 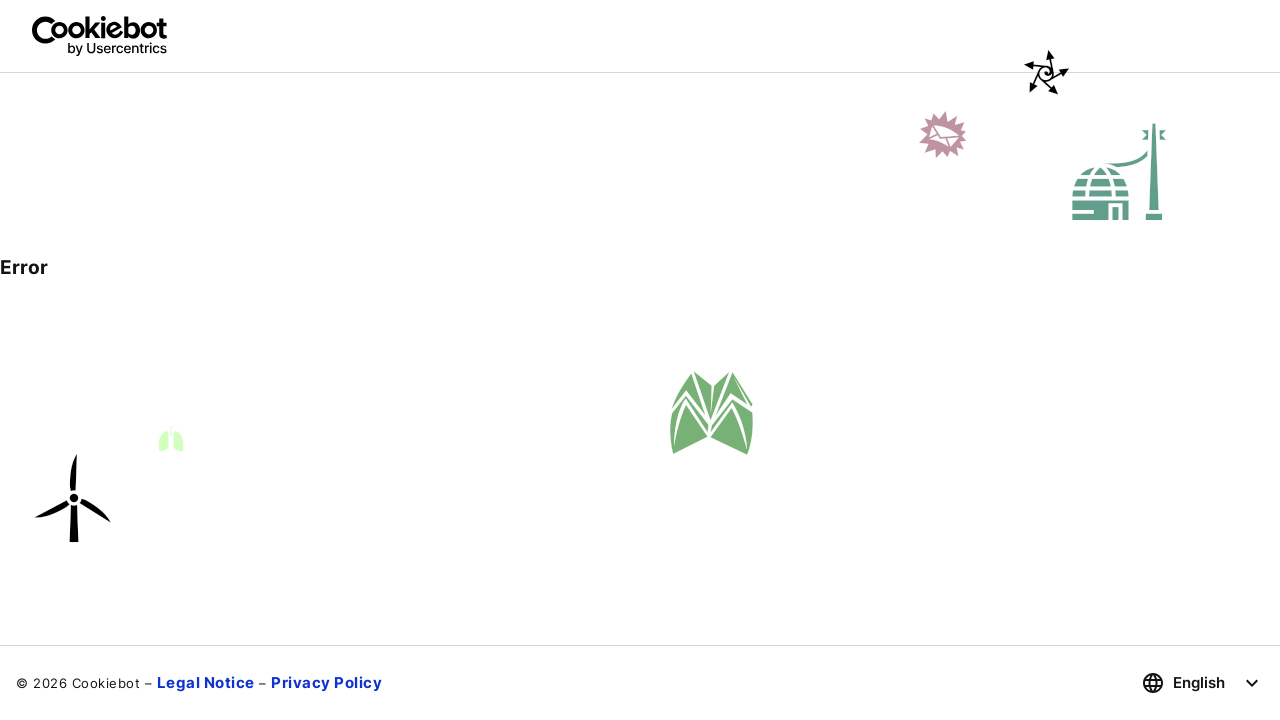 What do you see at coordinates (1046, 72) in the screenshot?
I see `indicates chaos or randomness effect` at bounding box center [1046, 72].